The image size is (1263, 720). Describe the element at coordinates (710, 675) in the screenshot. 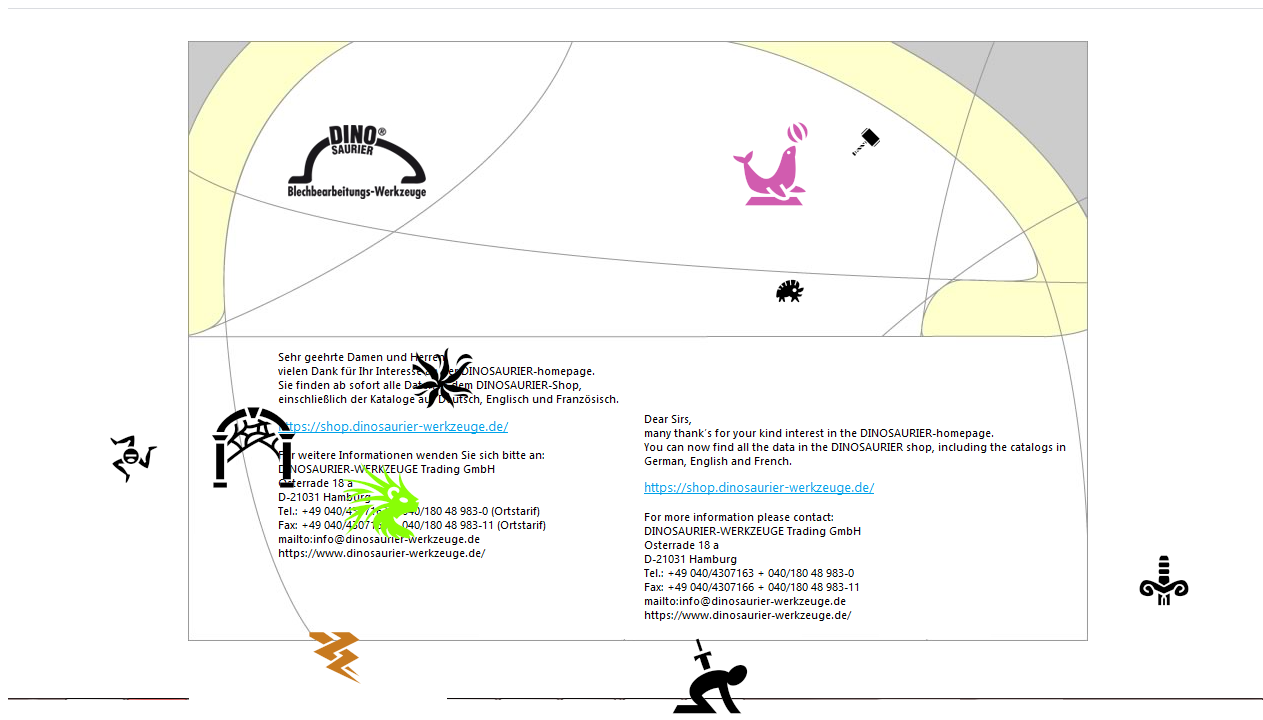

I see `indicates a backstab or stealth attack ability` at that location.